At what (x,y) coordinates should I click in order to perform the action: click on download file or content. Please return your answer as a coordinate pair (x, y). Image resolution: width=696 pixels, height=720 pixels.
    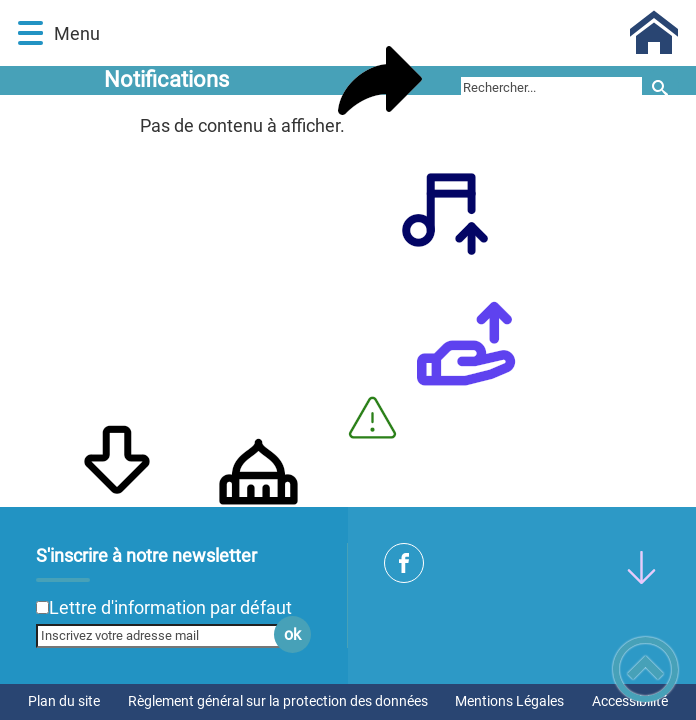
    Looking at the image, I should click on (117, 458).